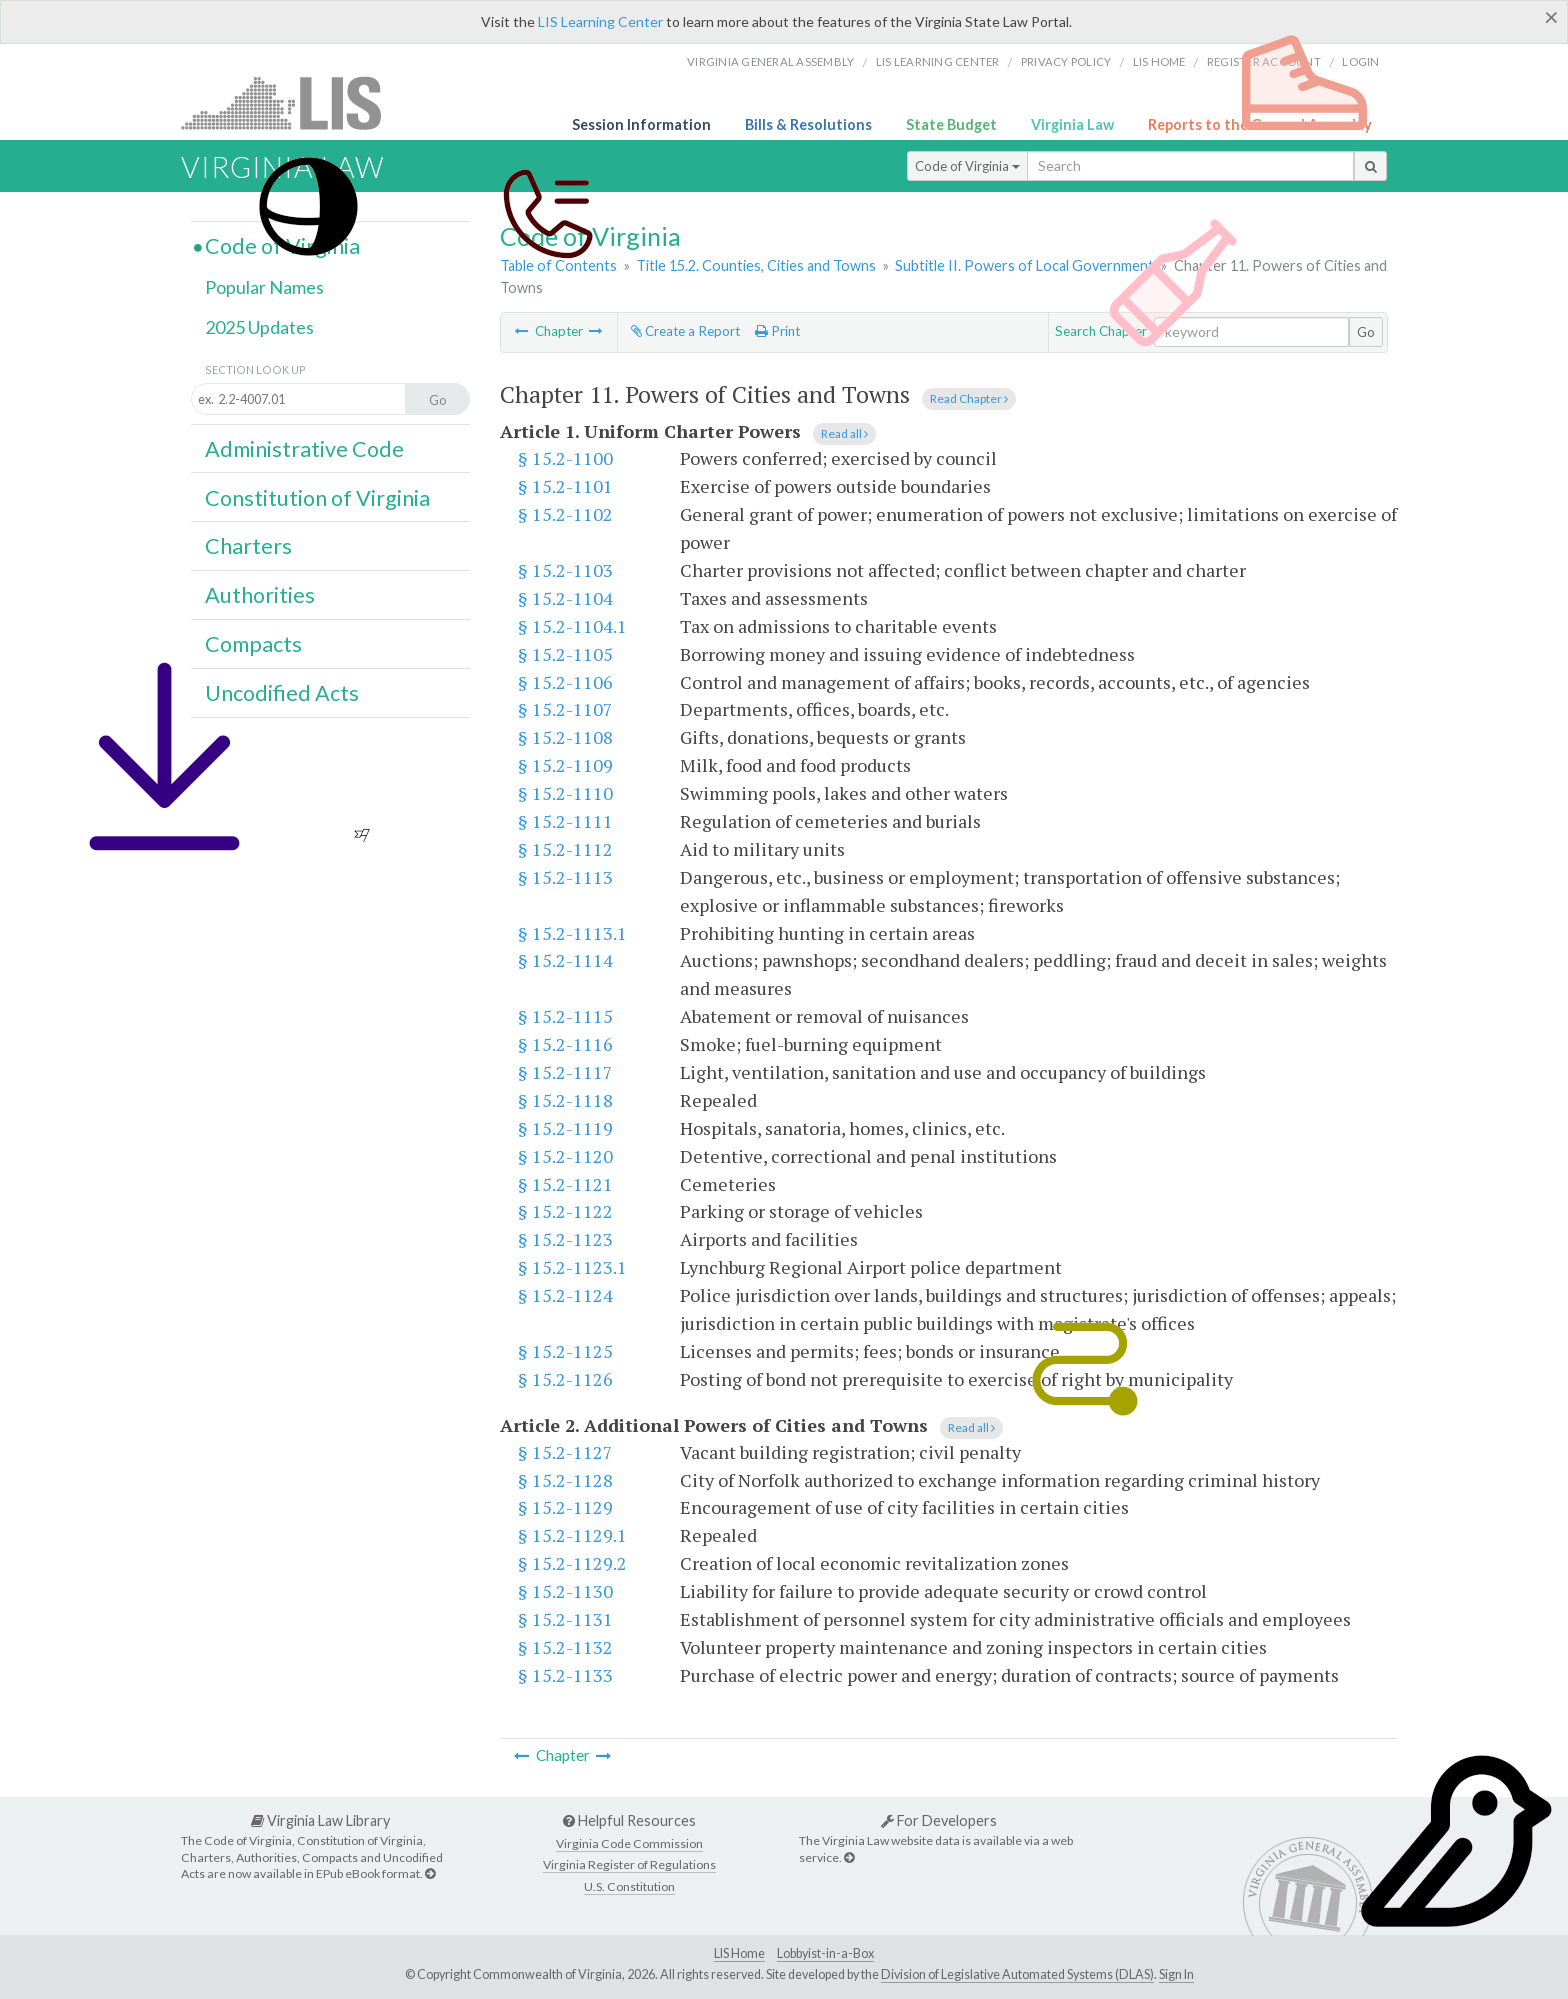 The width and height of the screenshot is (1568, 1999). I want to click on indicates a 3D or globe-related feature, so click(308, 206).